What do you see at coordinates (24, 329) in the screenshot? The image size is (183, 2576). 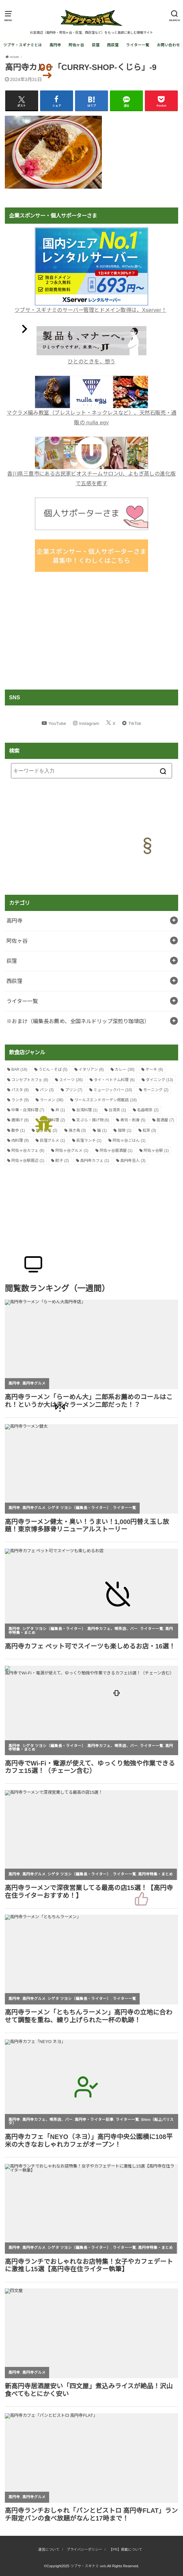 I see `navigate to the next item or page` at bounding box center [24, 329].